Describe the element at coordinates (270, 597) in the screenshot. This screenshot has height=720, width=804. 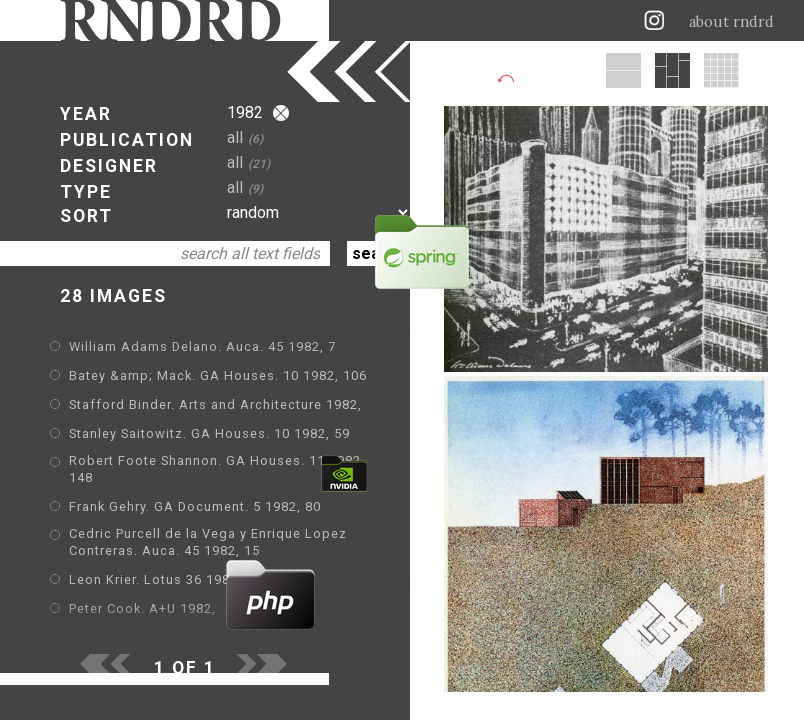
I see `folder containing php files` at that location.